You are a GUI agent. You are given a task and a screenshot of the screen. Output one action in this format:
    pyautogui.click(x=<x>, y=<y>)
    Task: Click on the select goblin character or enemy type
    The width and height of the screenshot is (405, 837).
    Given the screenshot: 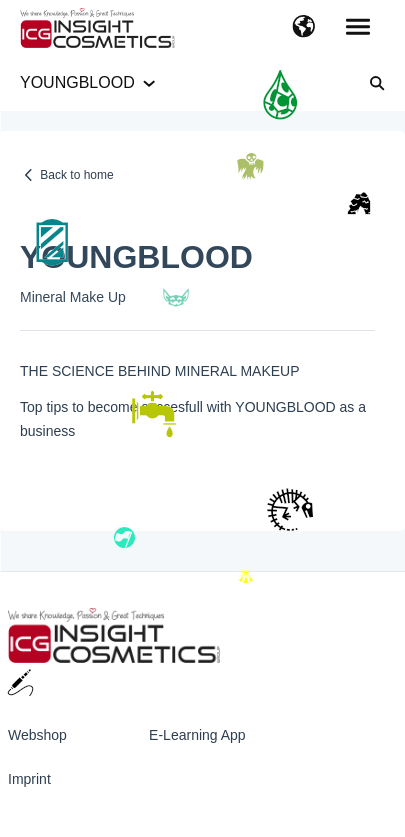 What is the action you would take?
    pyautogui.click(x=176, y=298)
    